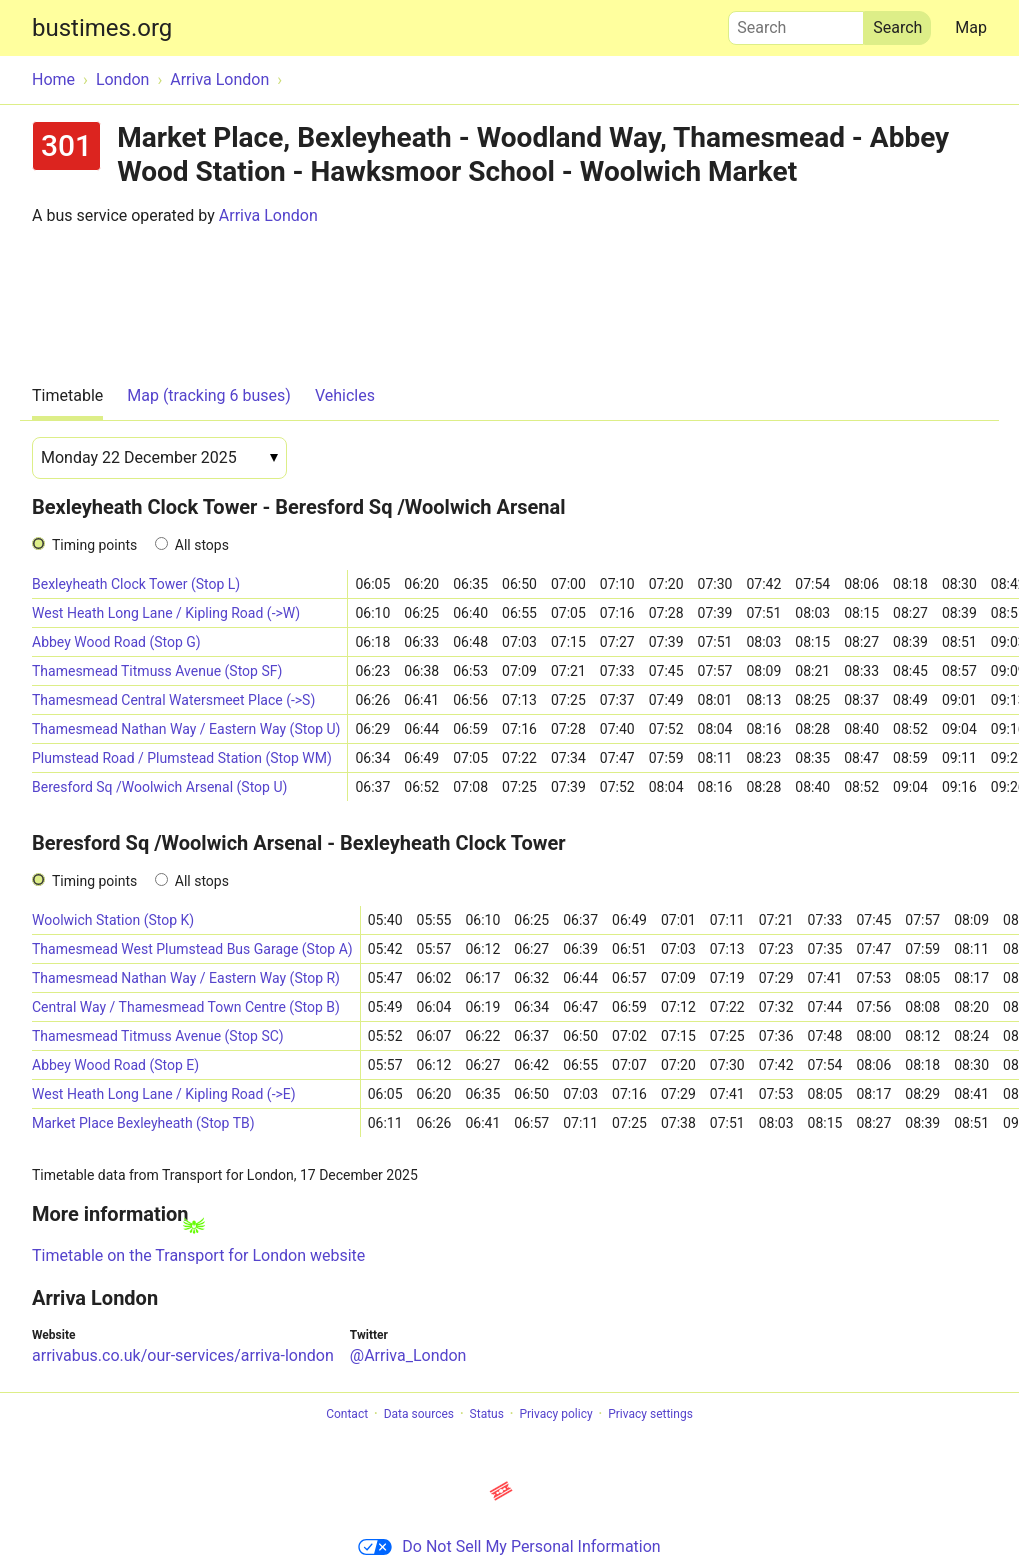  Describe the element at coordinates (501, 1491) in the screenshot. I see `razor blade tool or cutting implement` at that location.